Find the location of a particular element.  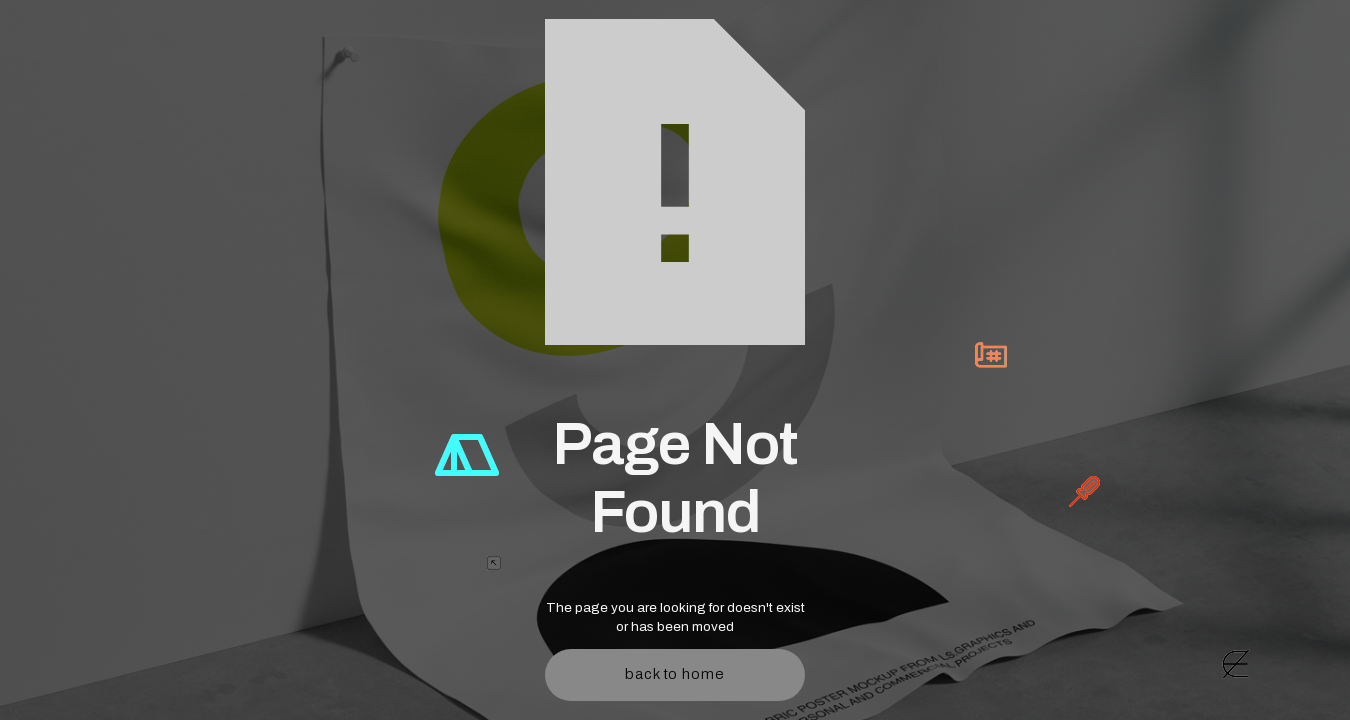

navigate to the top-left or home position is located at coordinates (494, 563).